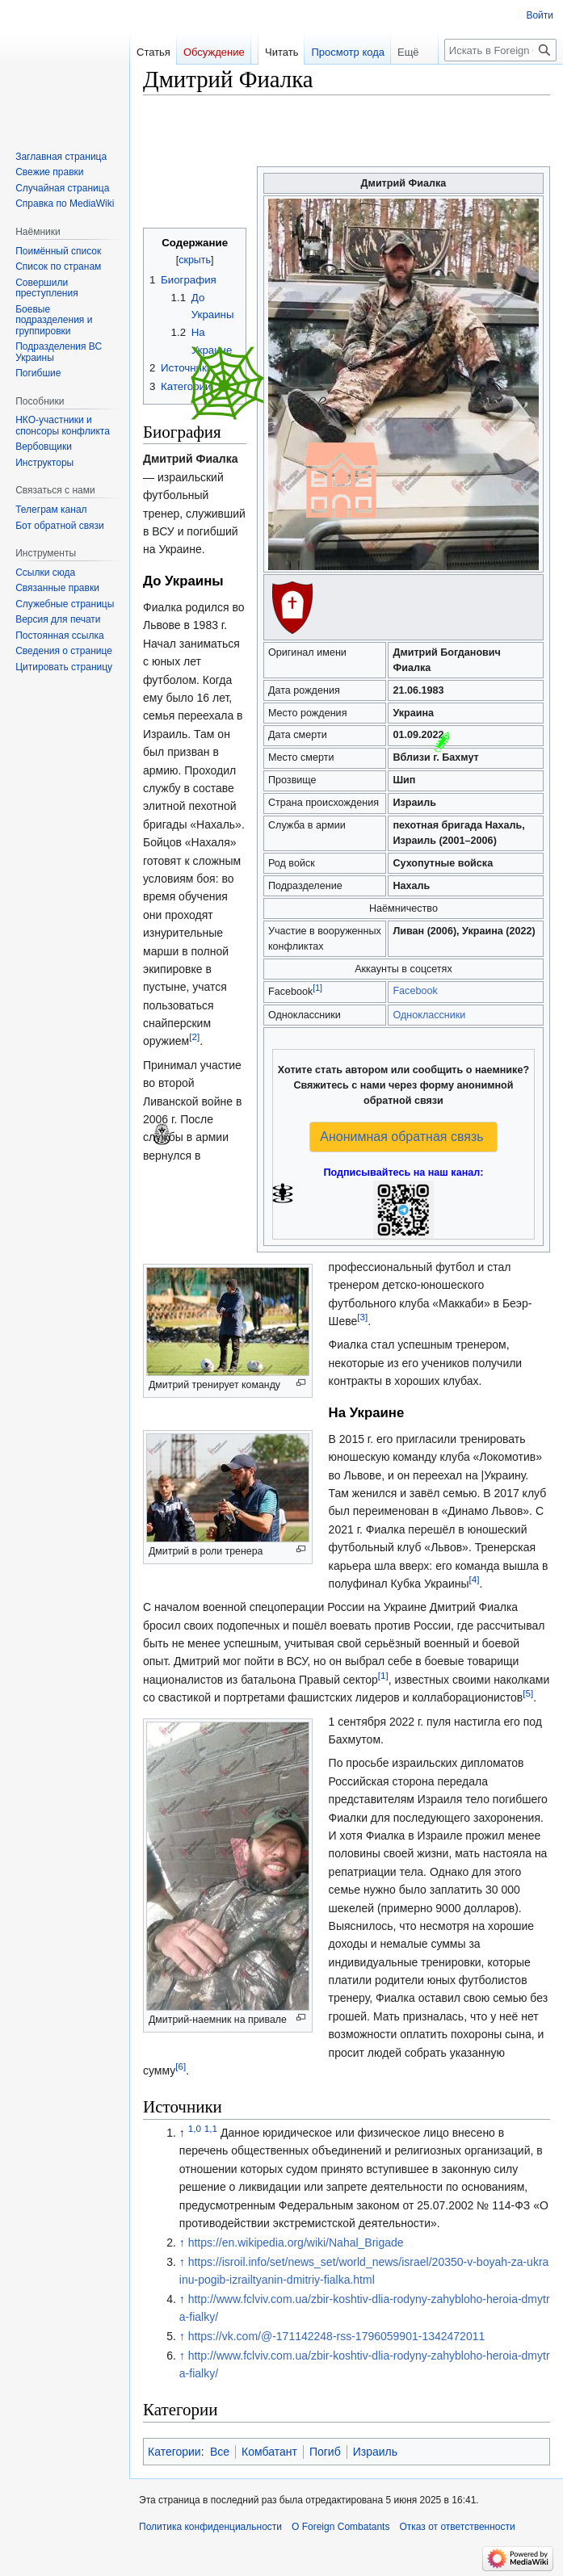 Image resolution: width=563 pixels, height=2576 pixels. What do you see at coordinates (341, 480) in the screenshot?
I see `navigate to home screen` at bounding box center [341, 480].